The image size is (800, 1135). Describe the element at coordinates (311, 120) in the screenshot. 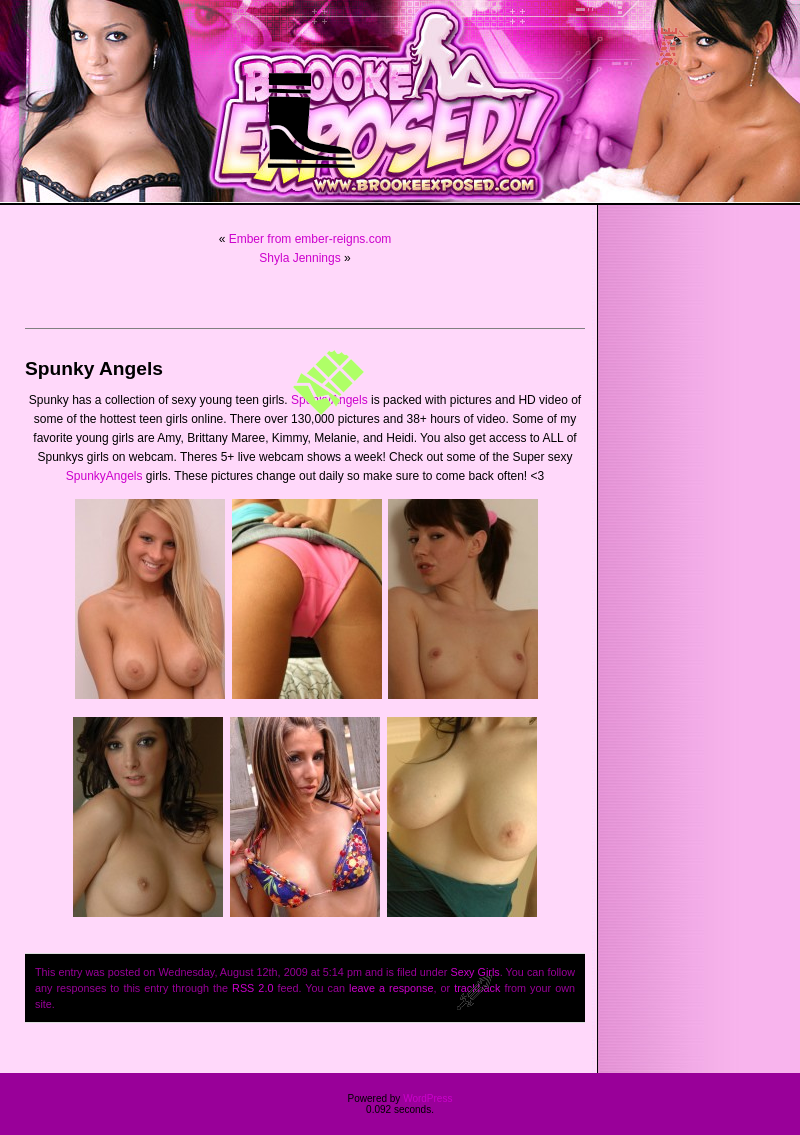

I see `rain or waterproof gear category` at that location.